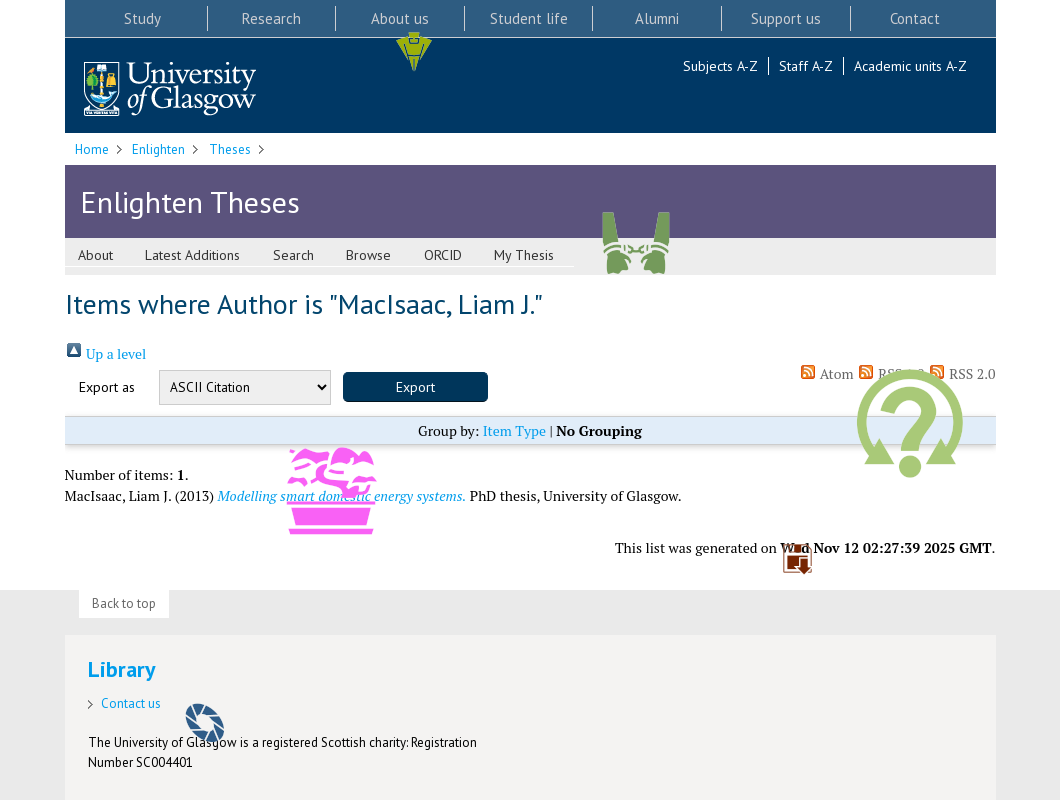 This screenshot has width=1060, height=800. Describe the element at coordinates (797, 558) in the screenshot. I see `load a saved game or file` at that location.